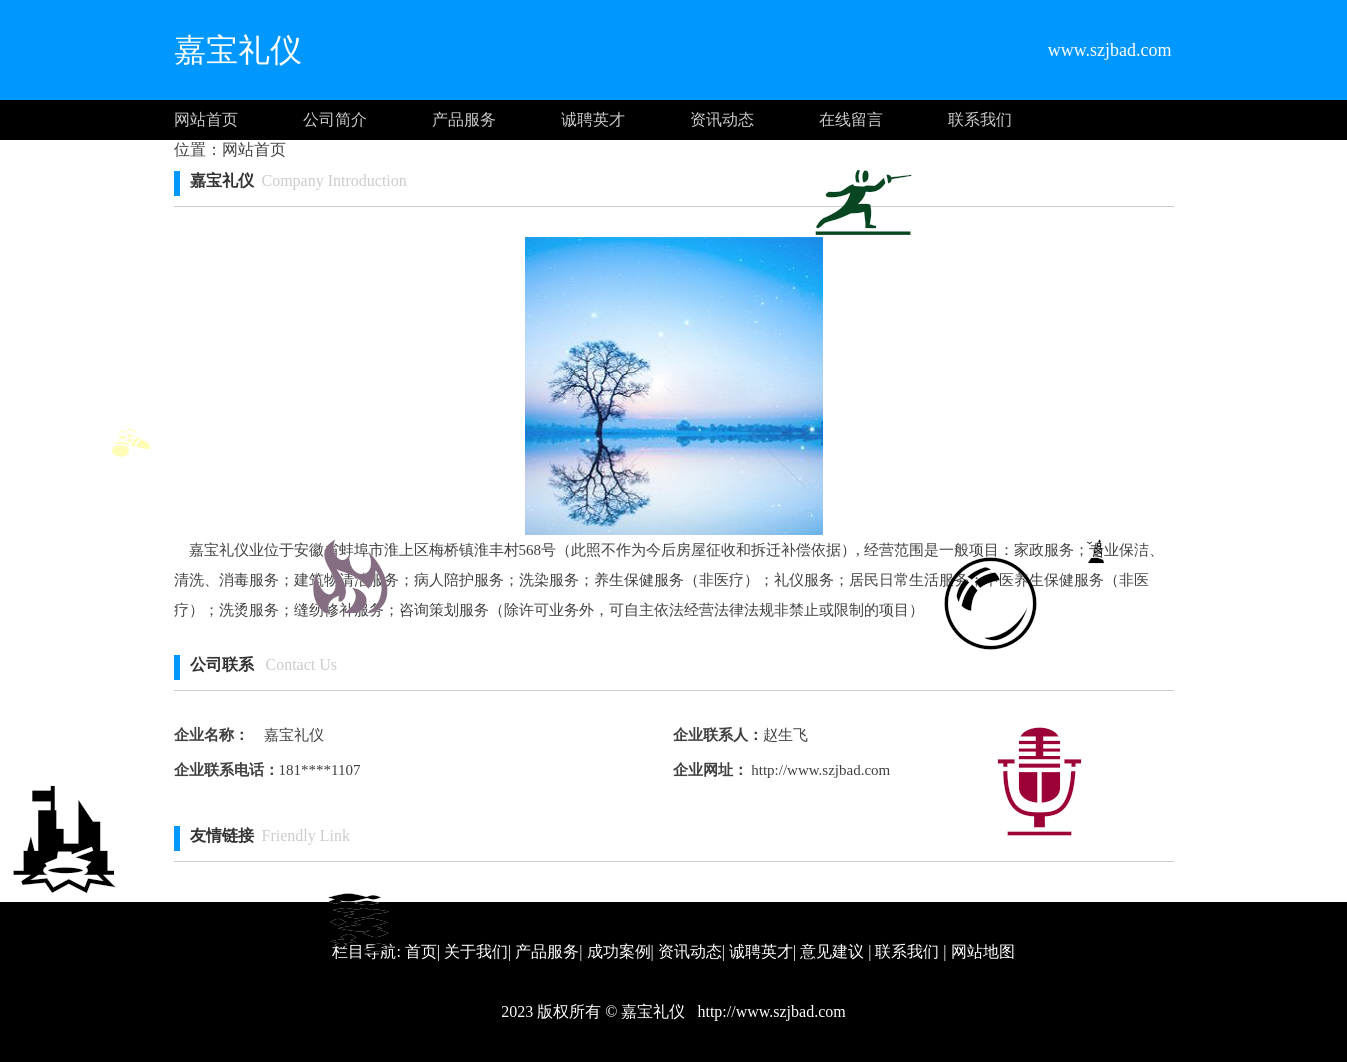  What do you see at coordinates (358, 922) in the screenshot?
I see `indicates foggy weather conditions` at bounding box center [358, 922].